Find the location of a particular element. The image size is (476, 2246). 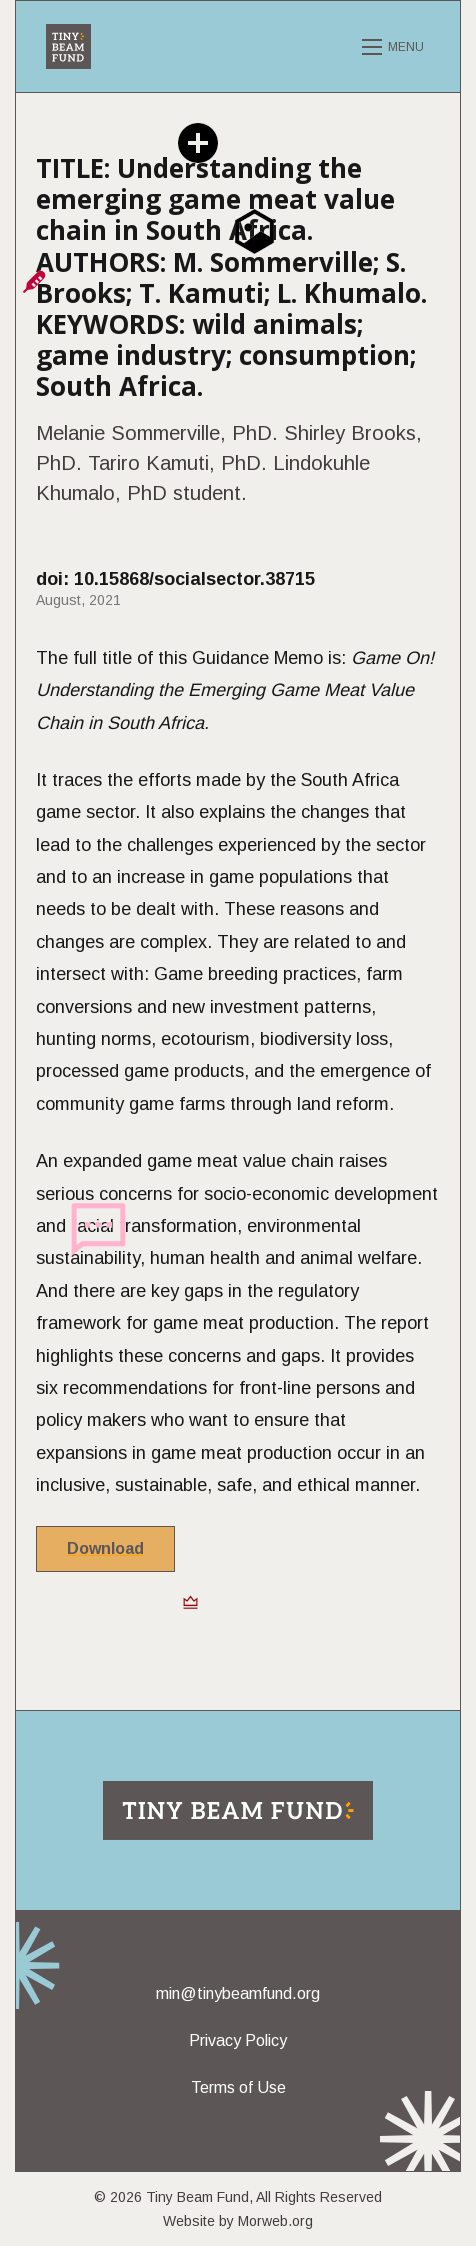

view NFT collection or digital assets is located at coordinates (254, 231).